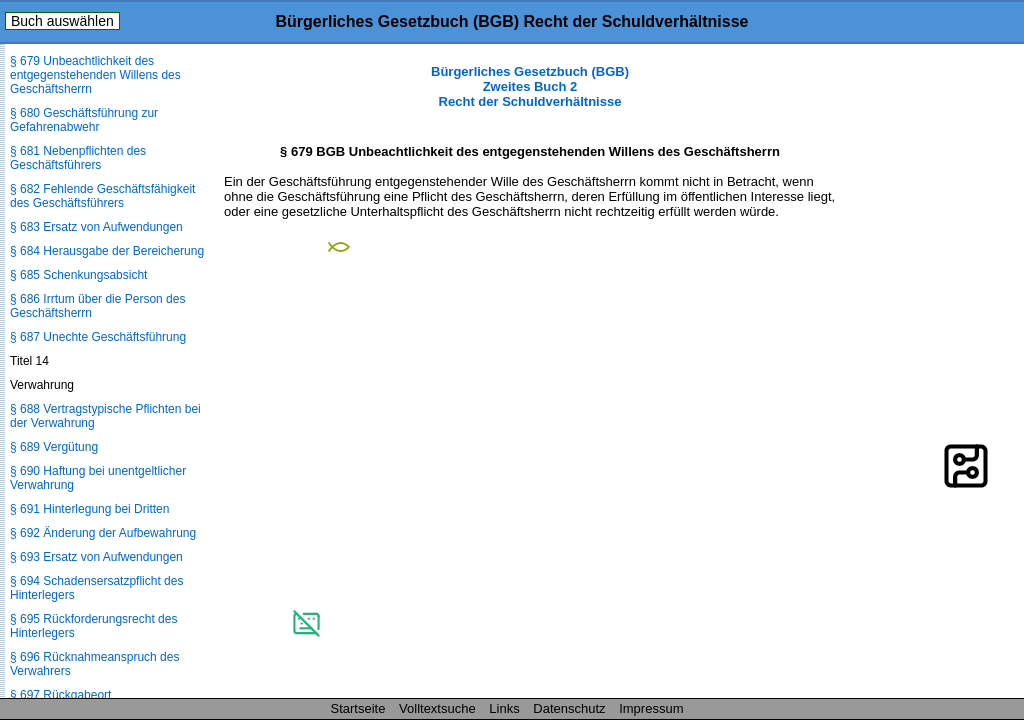 This screenshot has width=1024, height=720. Describe the element at coordinates (306, 623) in the screenshot. I see `disable keyboard input` at that location.